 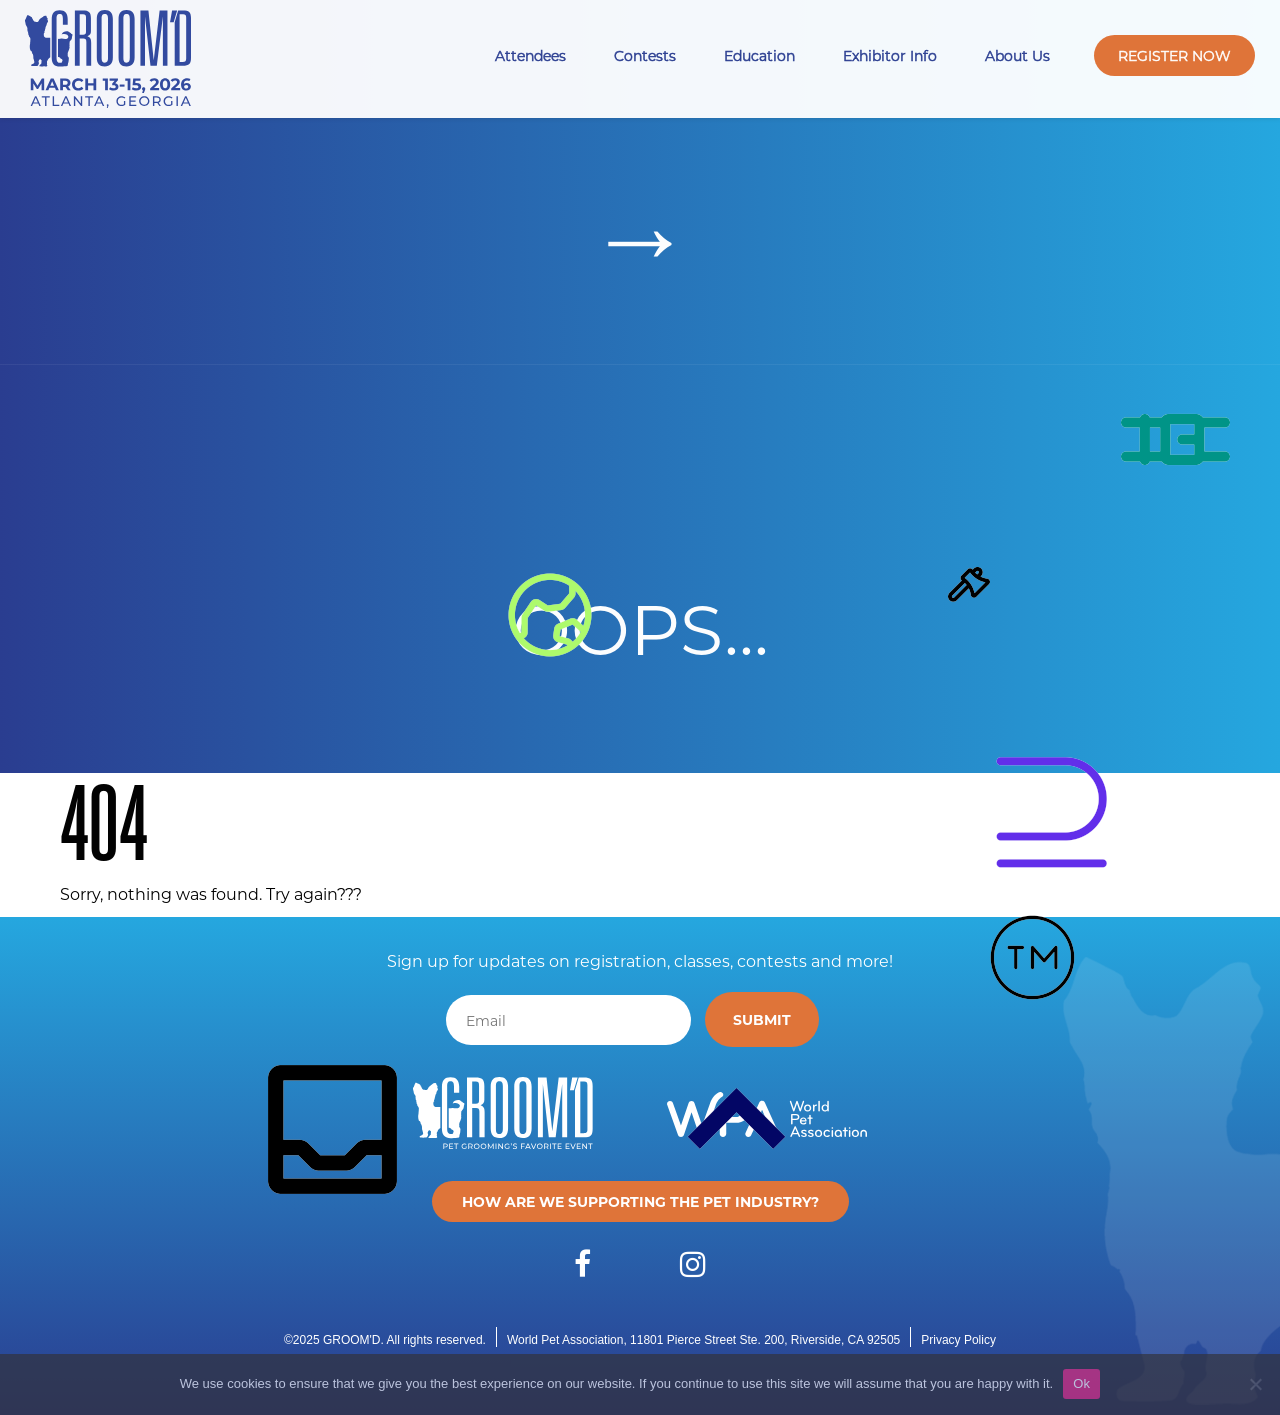 I want to click on switch to eastern hemisphere region, so click(x=550, y=615).